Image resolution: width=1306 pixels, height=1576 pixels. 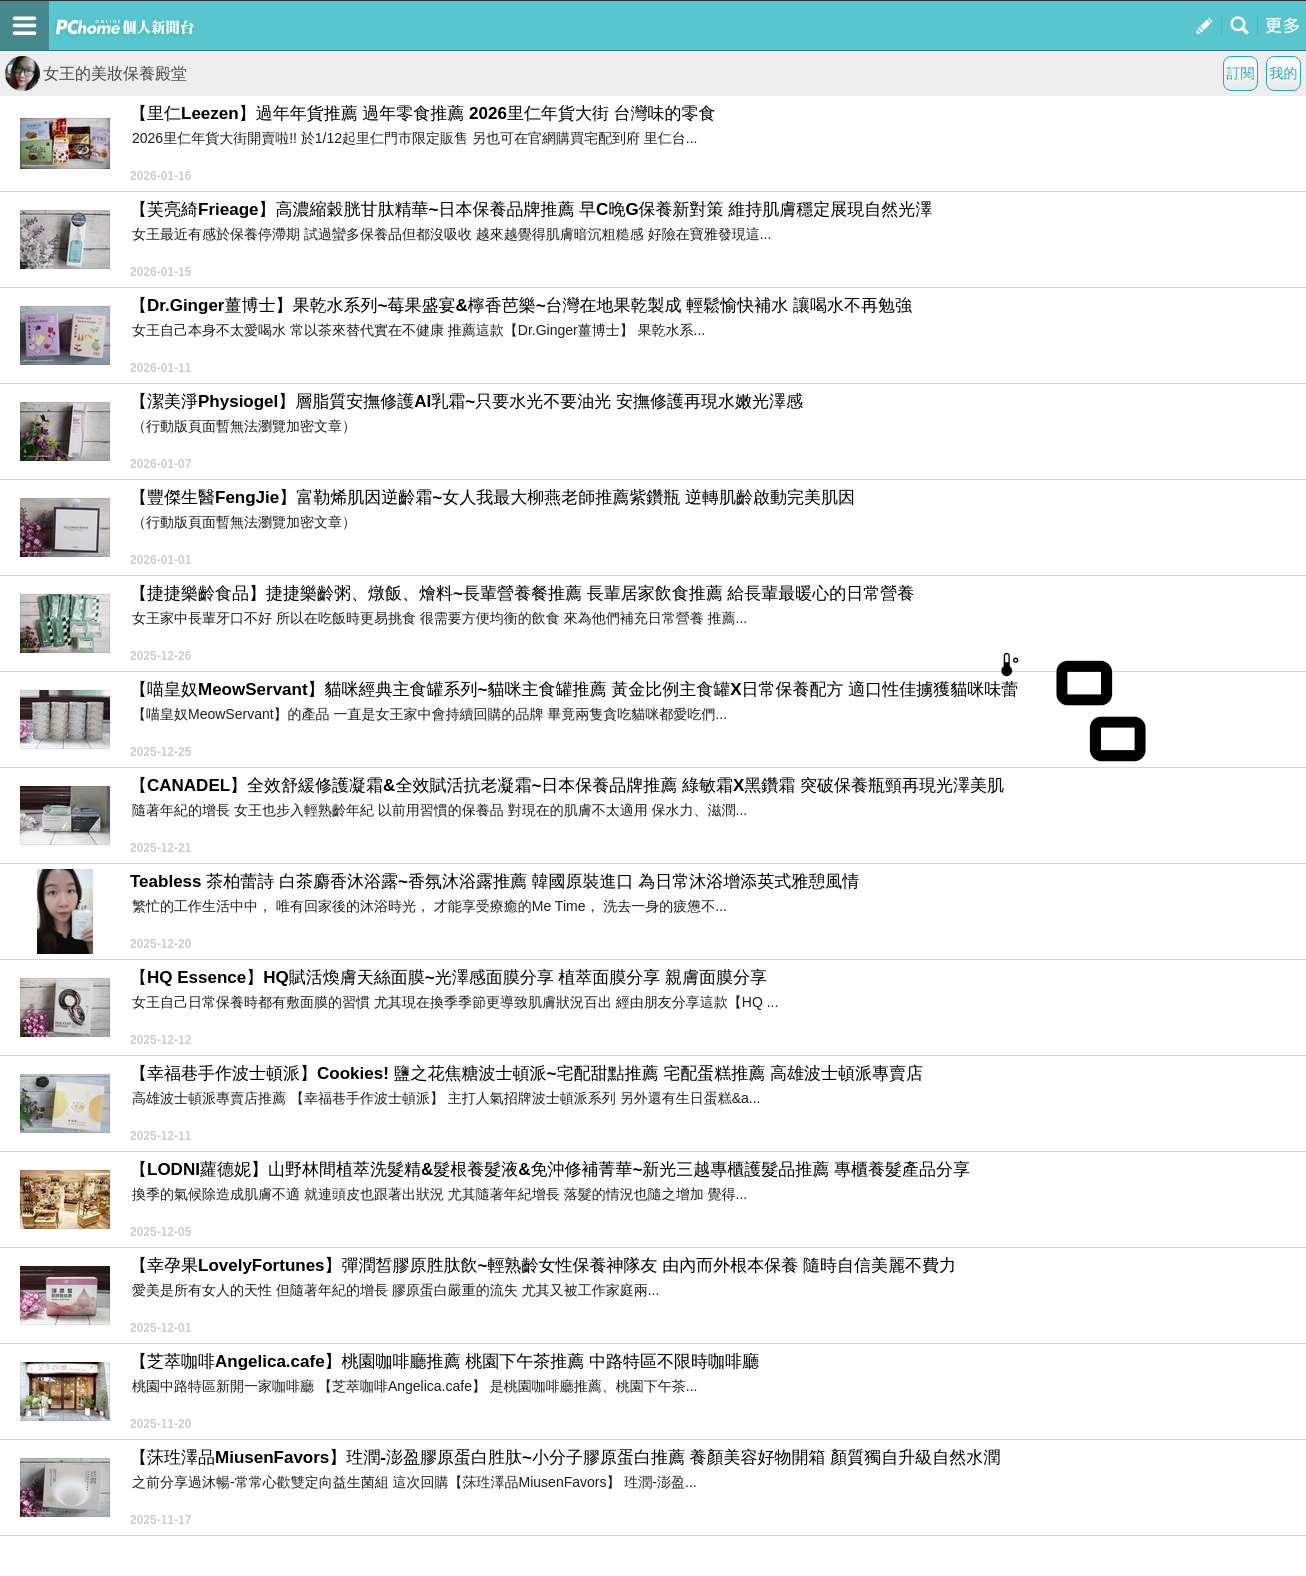 What do you see at coordinates (1101, 711) in the screenshot?
I see `ungroup selected objects` at bounding box center [1101, 711].